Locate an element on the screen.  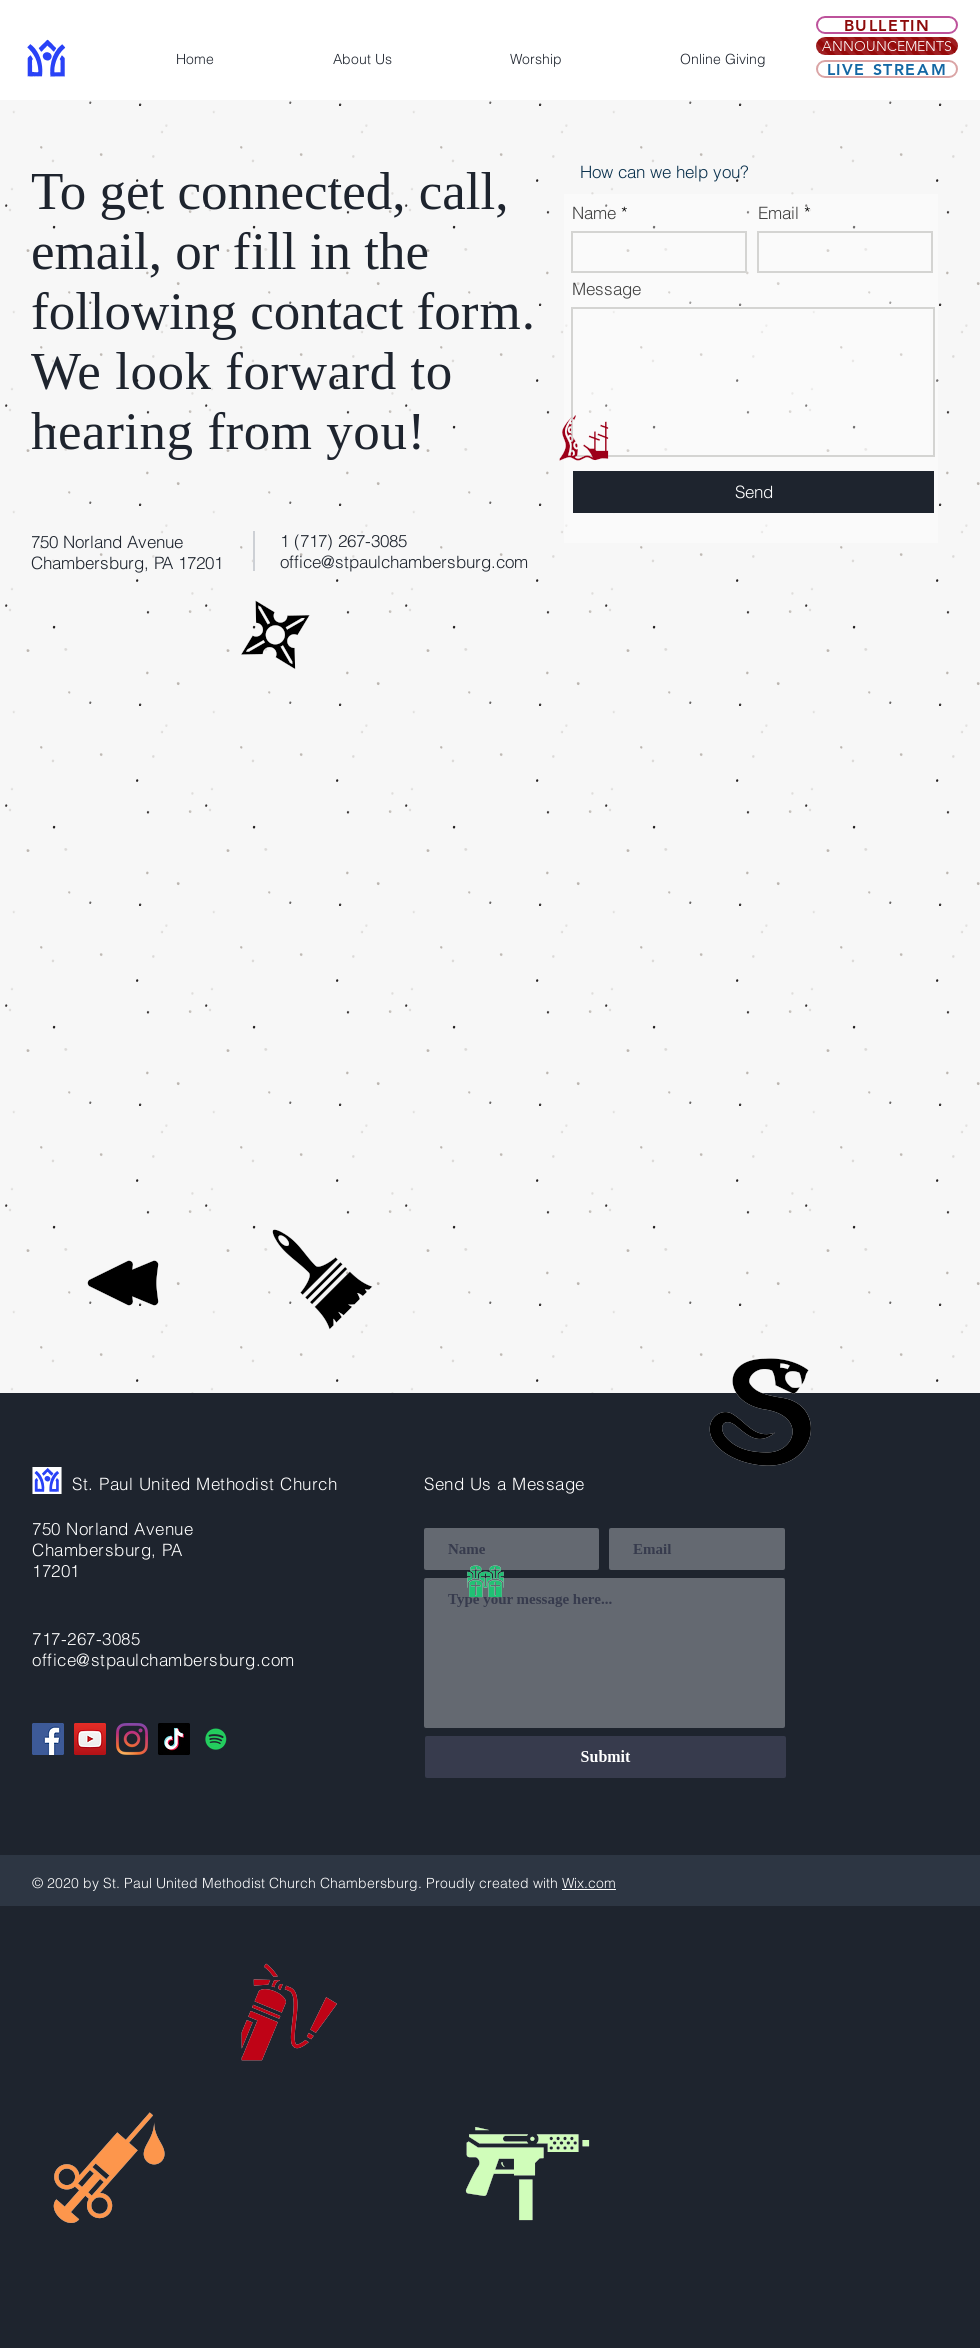
select tec-9 weapon in game inventory is located at coordinates (527, 2173).